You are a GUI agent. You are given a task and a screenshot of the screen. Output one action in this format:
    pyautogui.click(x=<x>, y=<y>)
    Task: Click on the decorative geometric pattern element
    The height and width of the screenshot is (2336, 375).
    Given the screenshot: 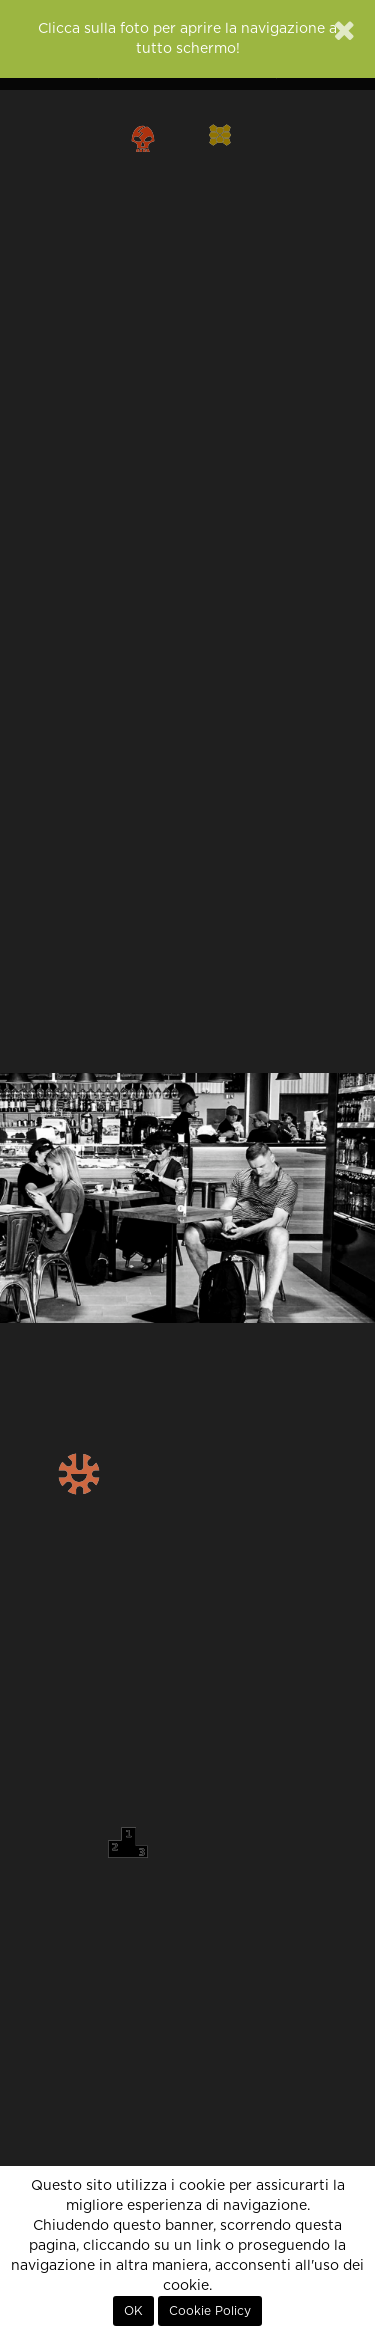 What is the action you would take?
    pyautogui.click(x=220, y=135)
    